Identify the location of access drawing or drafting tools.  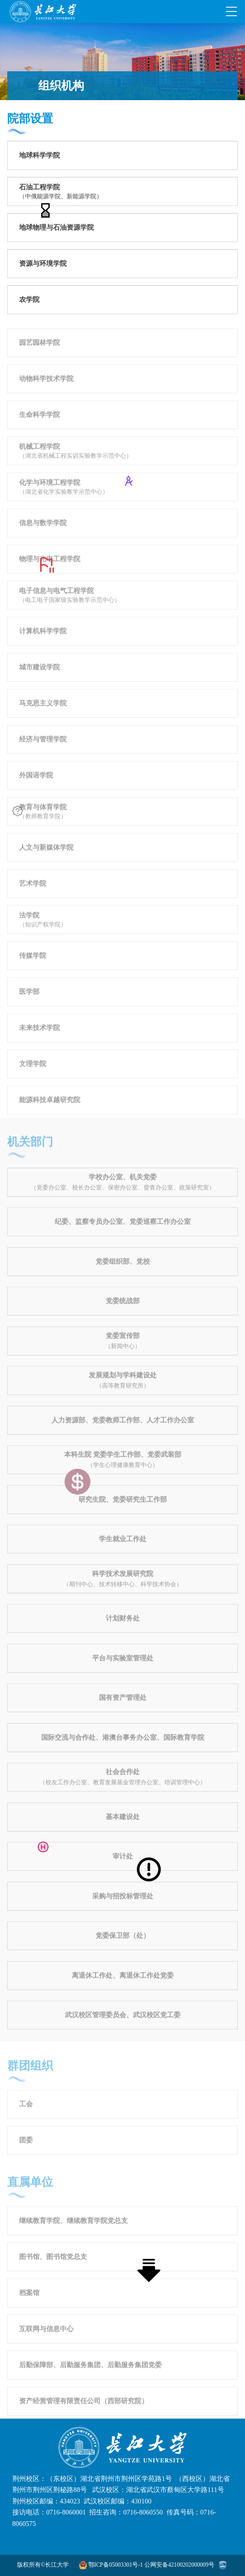
(128, 481).